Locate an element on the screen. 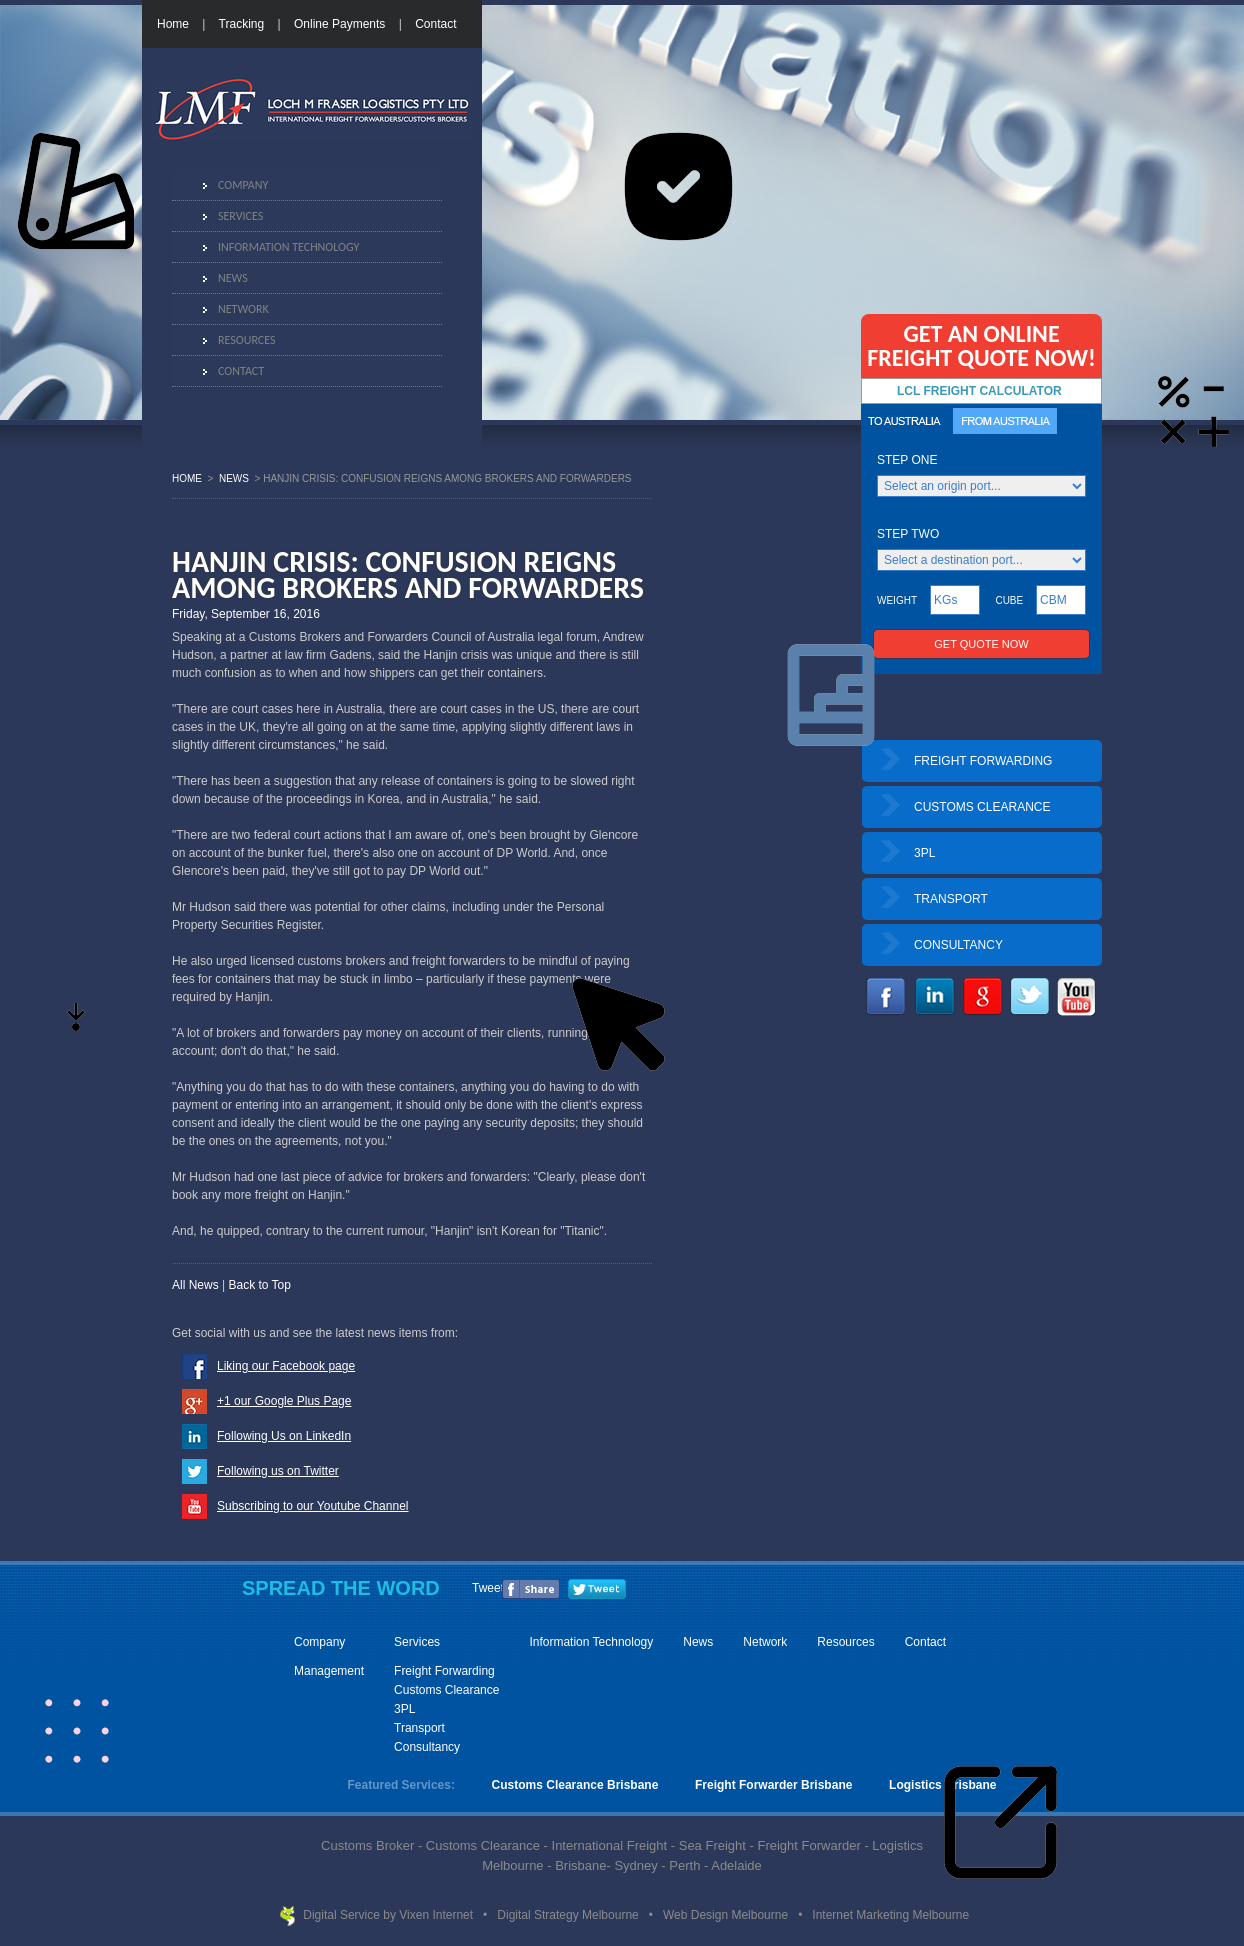  mark task as complete is located at coordinates (678, 186).